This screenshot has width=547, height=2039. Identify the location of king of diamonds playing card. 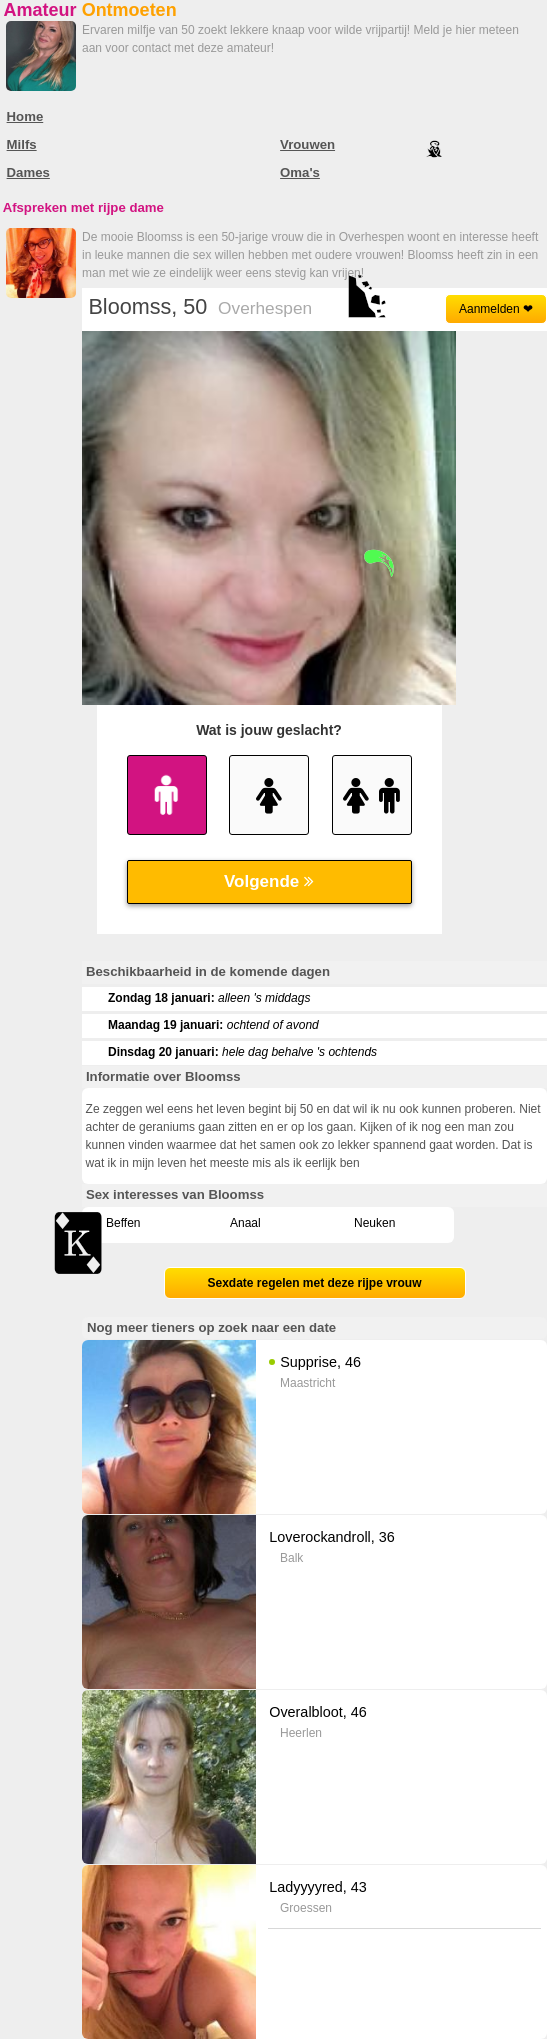
(78, 1243).